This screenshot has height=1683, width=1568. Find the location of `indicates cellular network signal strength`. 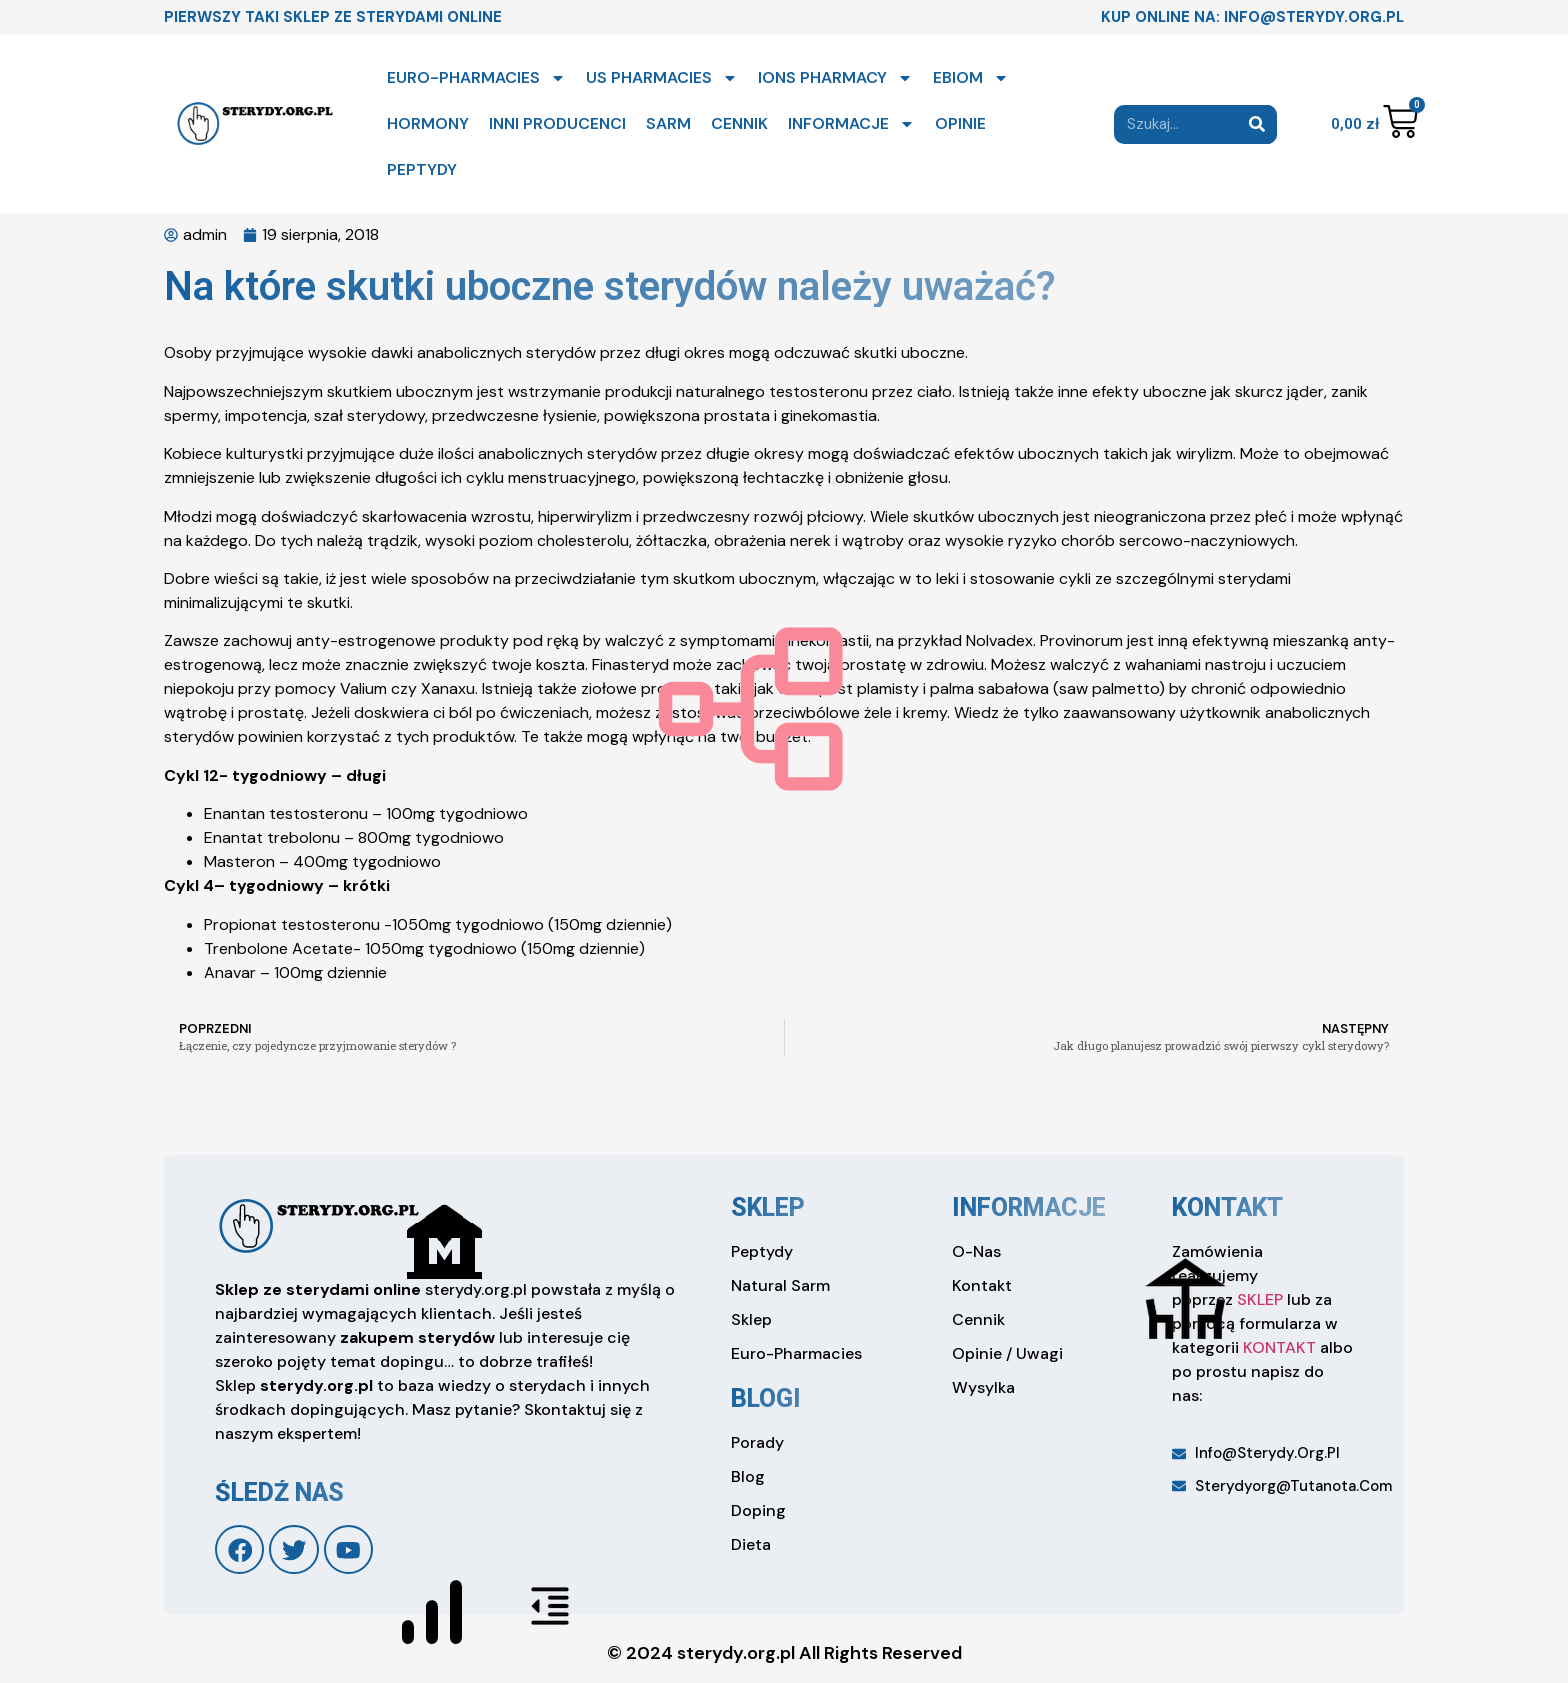

indicates cellular network signal strength is located at coordinates (430, 1612).